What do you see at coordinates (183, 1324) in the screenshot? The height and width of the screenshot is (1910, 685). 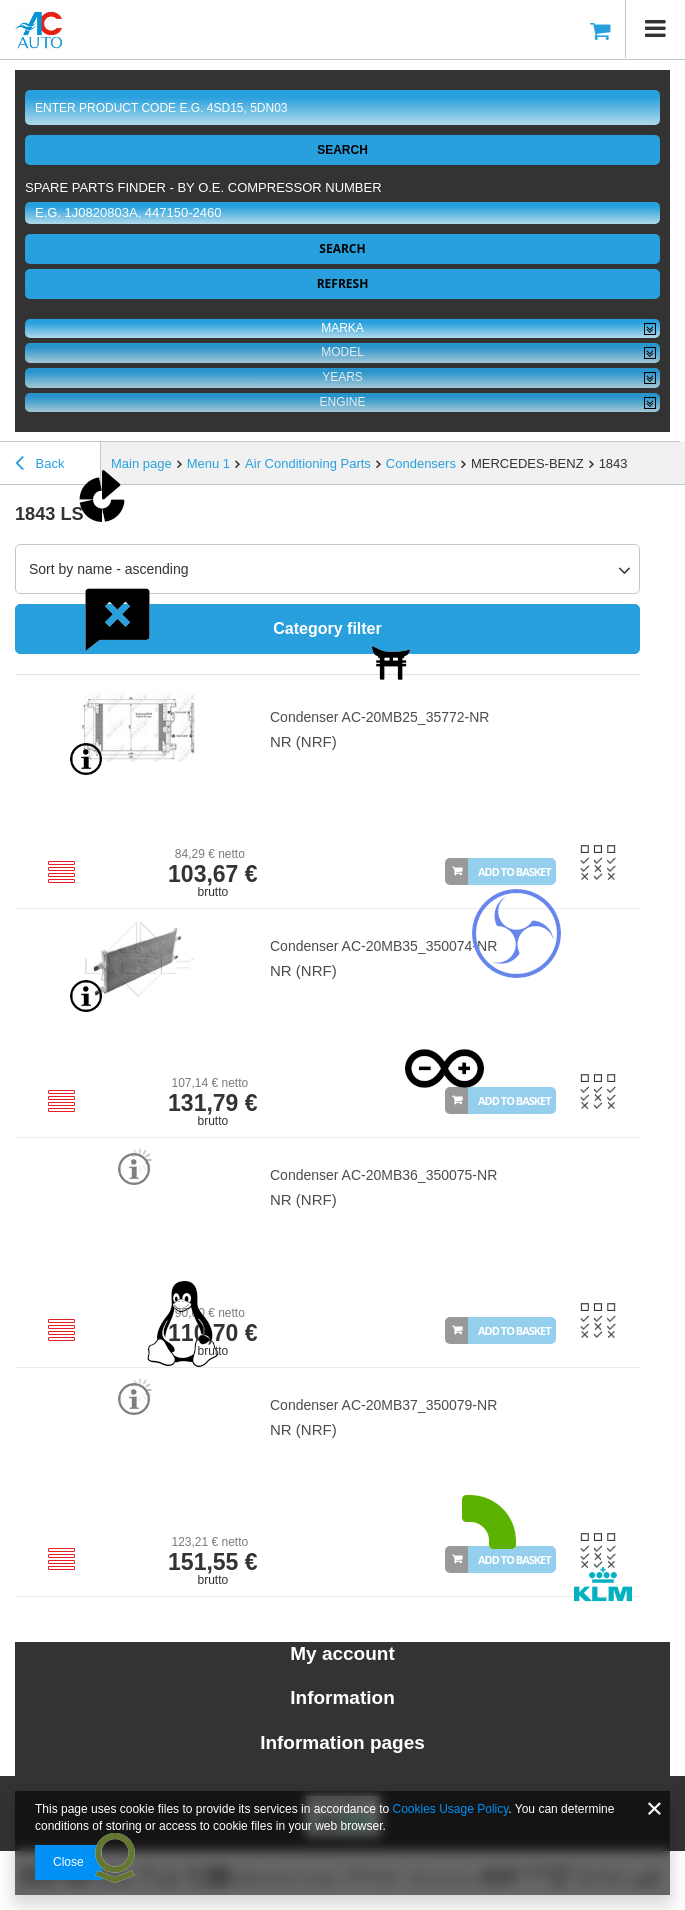 I see `linux operating system logo` at bounding box center [183, 1324].